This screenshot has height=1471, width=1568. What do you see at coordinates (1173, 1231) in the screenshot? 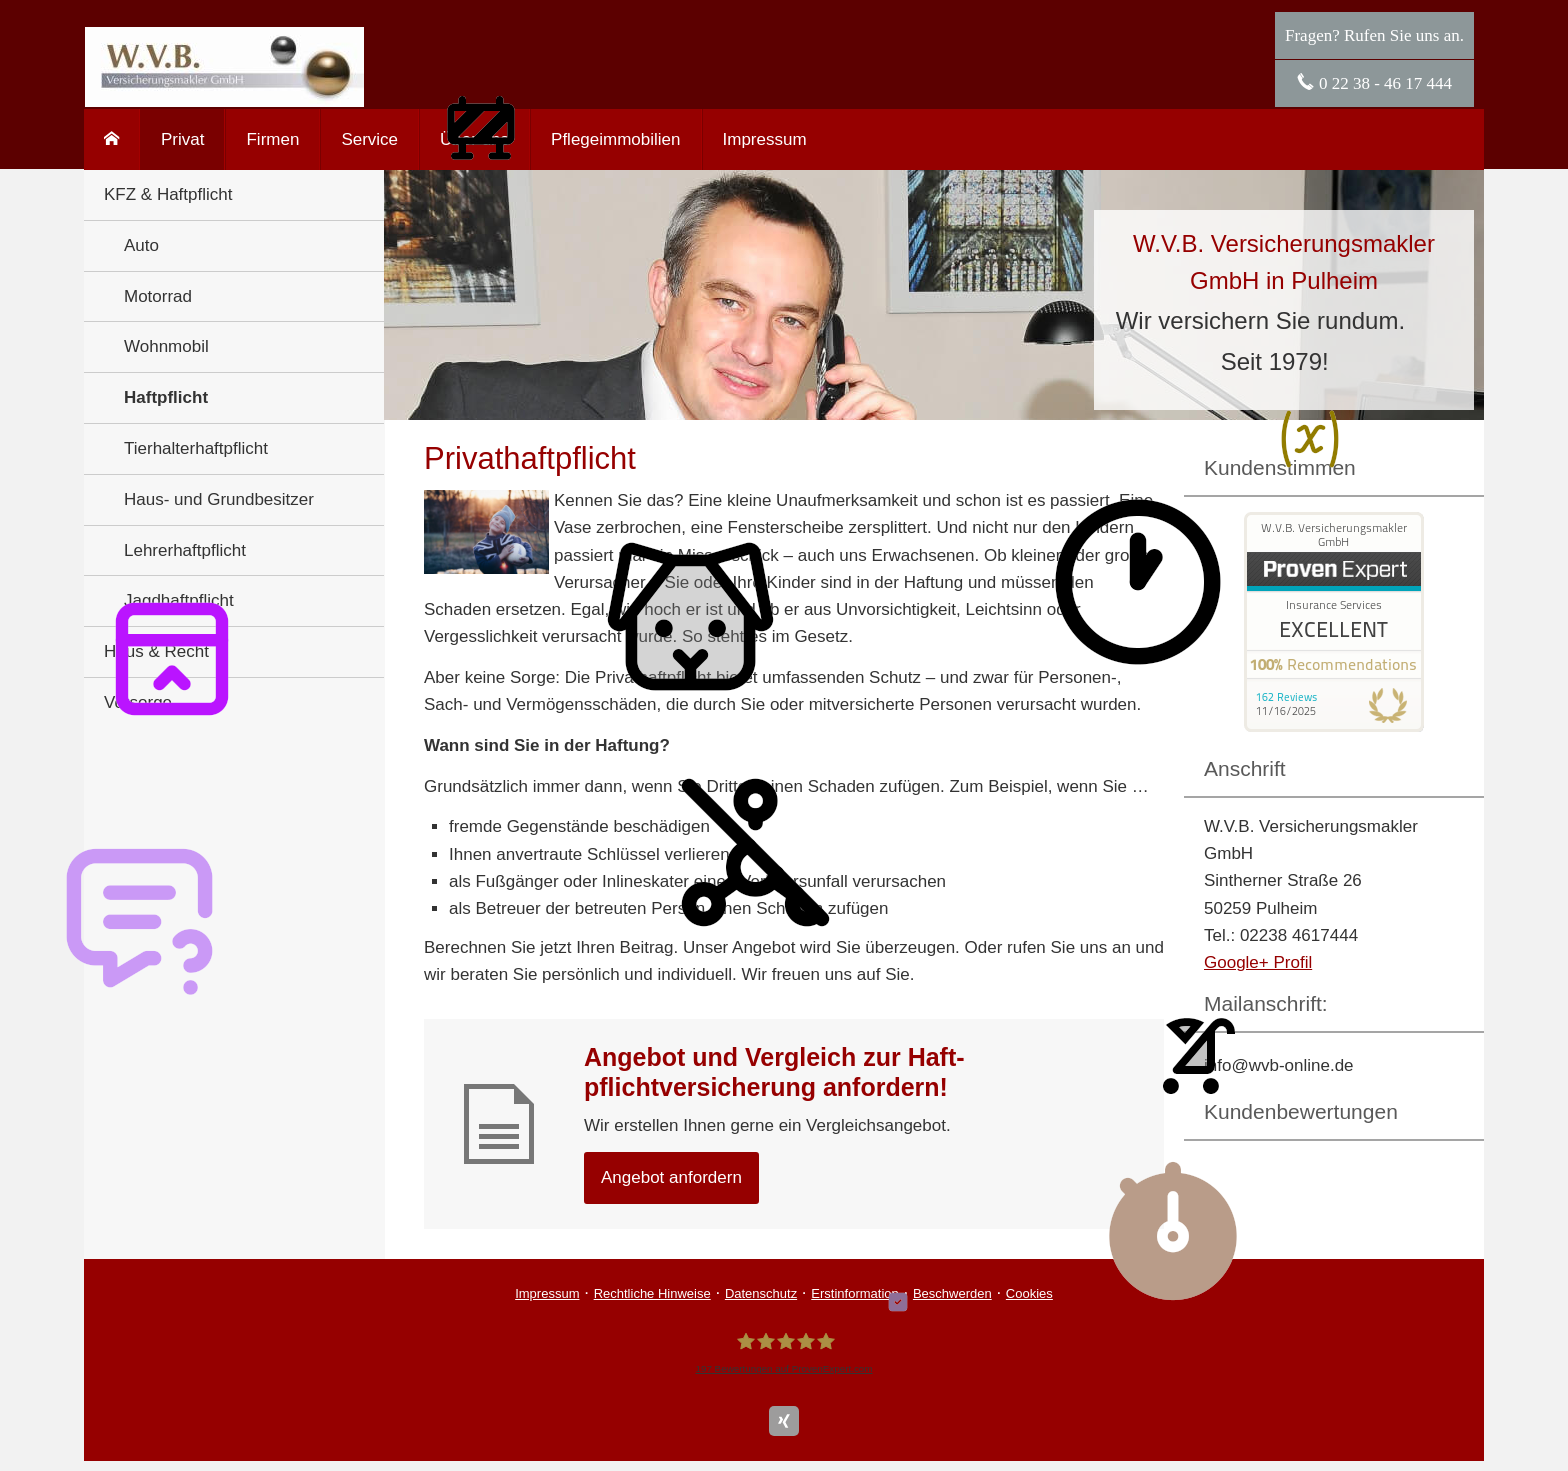
I see `start or stop a timer` at bounding box center [1173, 1231].